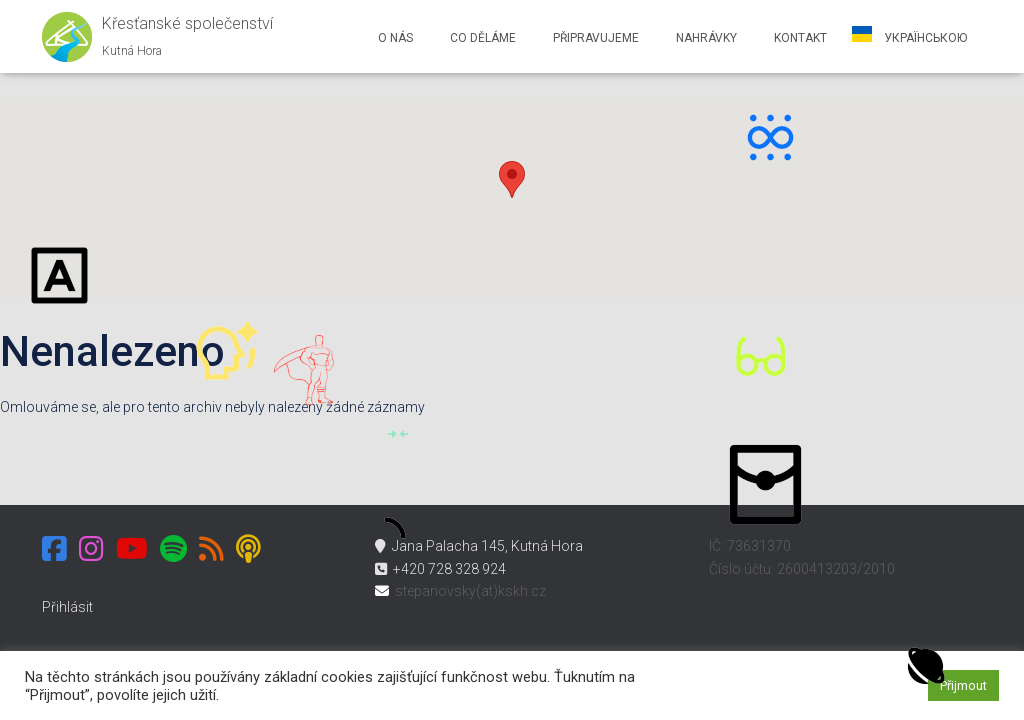 The image size is (1024, 720). What do you see at coordinates (761, 358) in the screenshot?
I see `enable reading or accessibility mode` at bounding box center [761, 358].